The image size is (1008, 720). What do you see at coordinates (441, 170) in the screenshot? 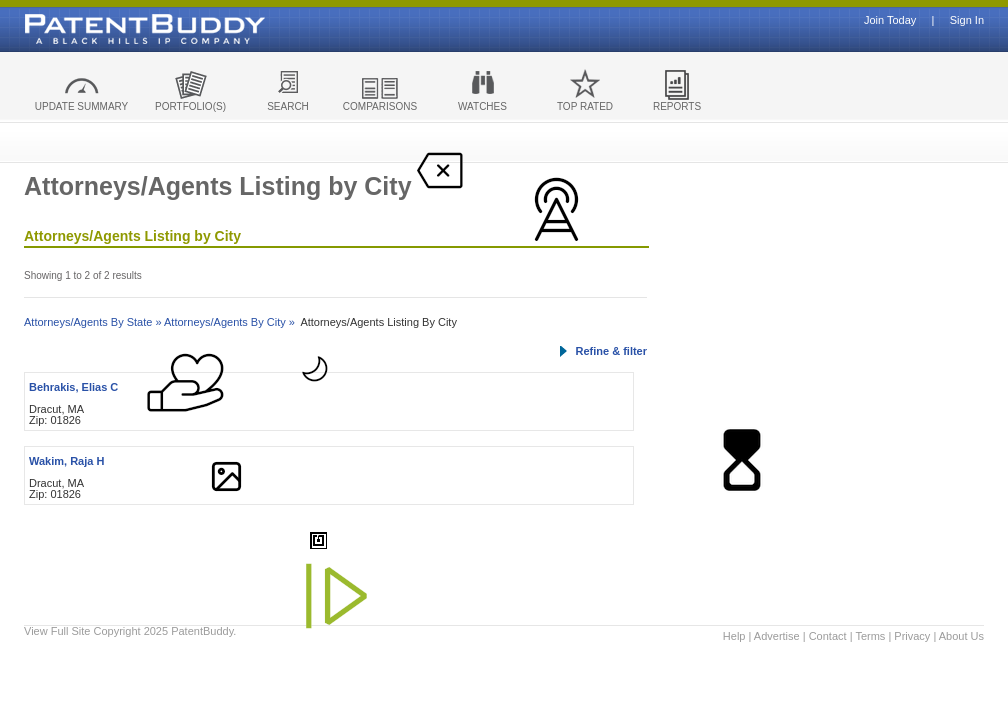
I see `delete the last character entered` at bounding box center [441, 170].